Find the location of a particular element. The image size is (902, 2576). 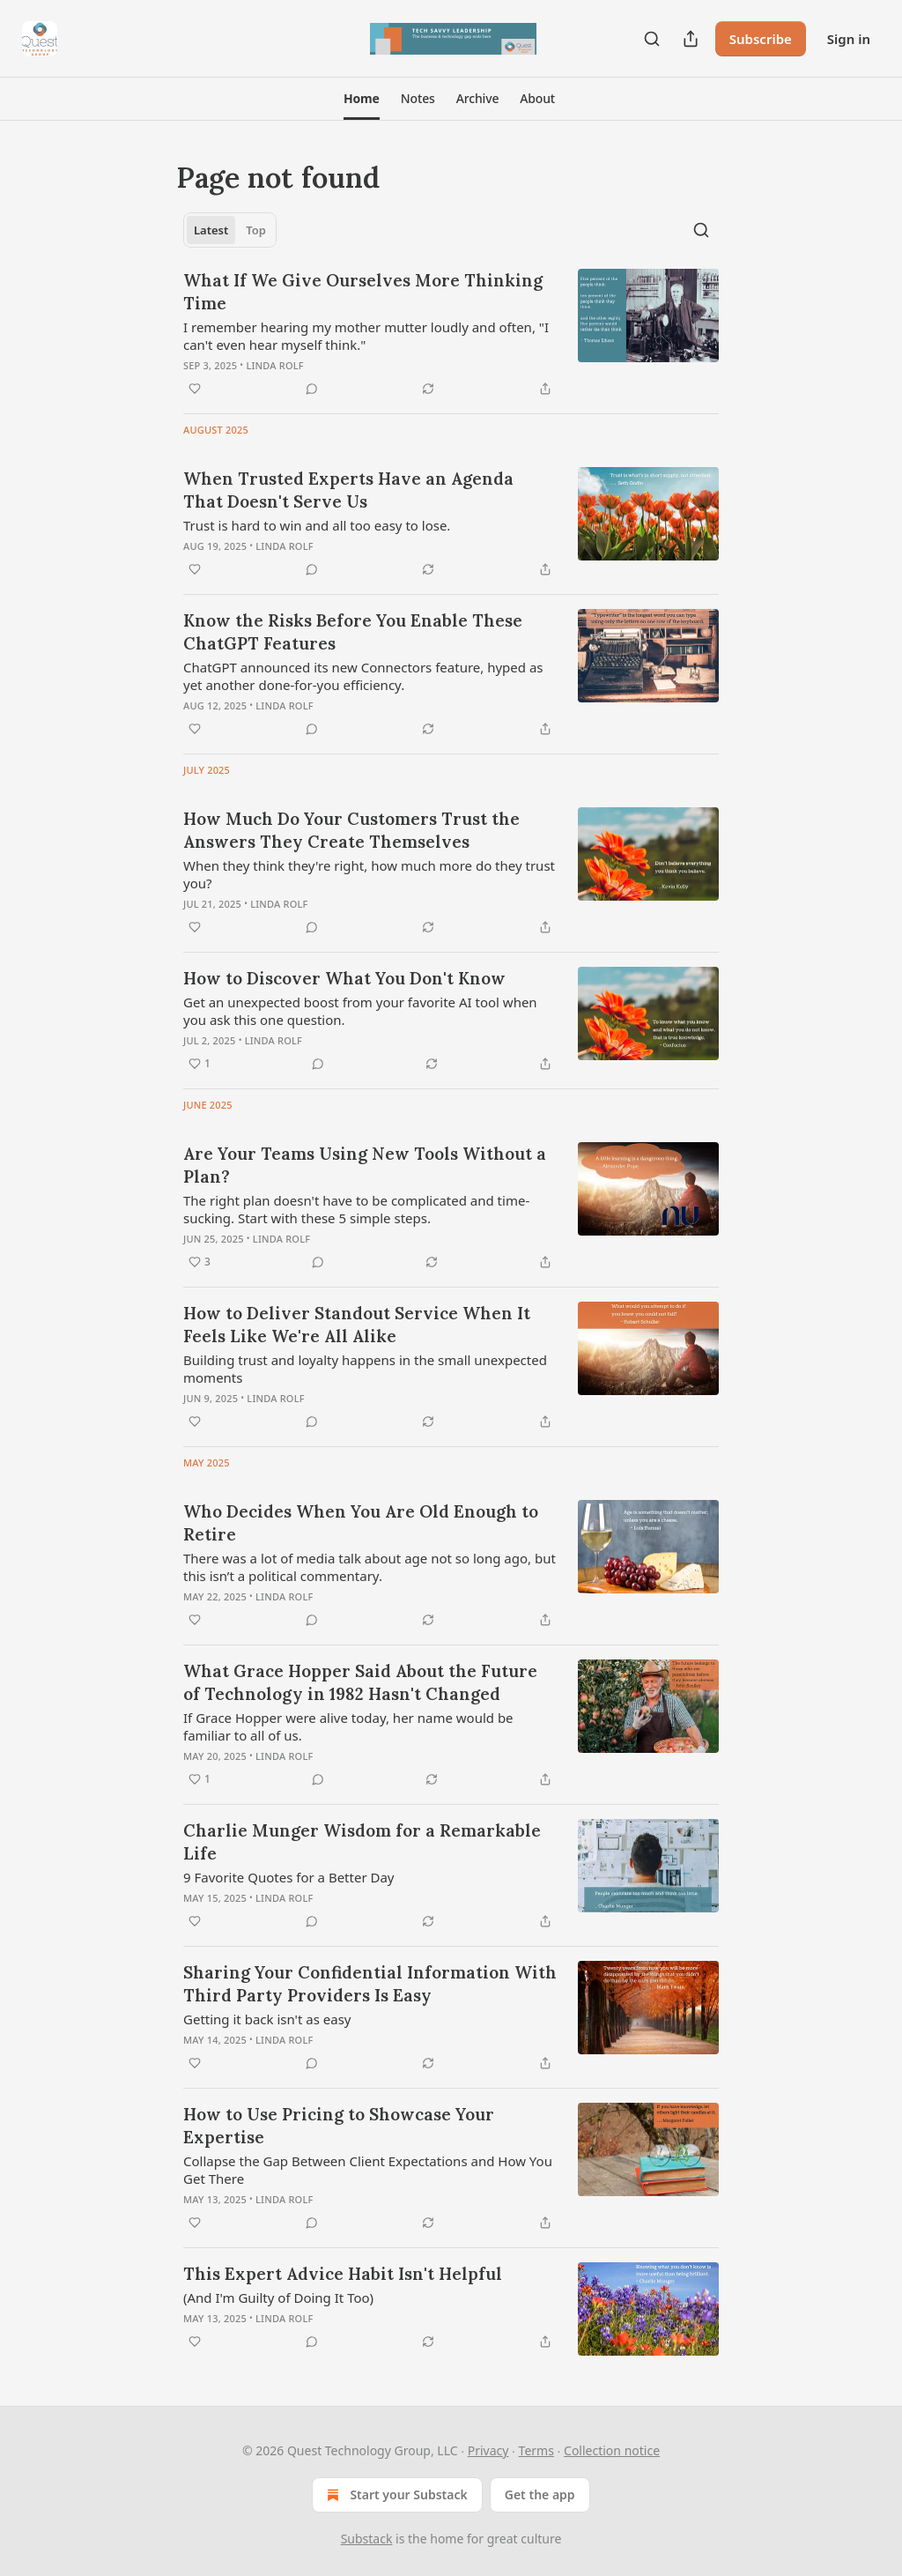

launch or deploy an application is located at coordinates (682, 2153).